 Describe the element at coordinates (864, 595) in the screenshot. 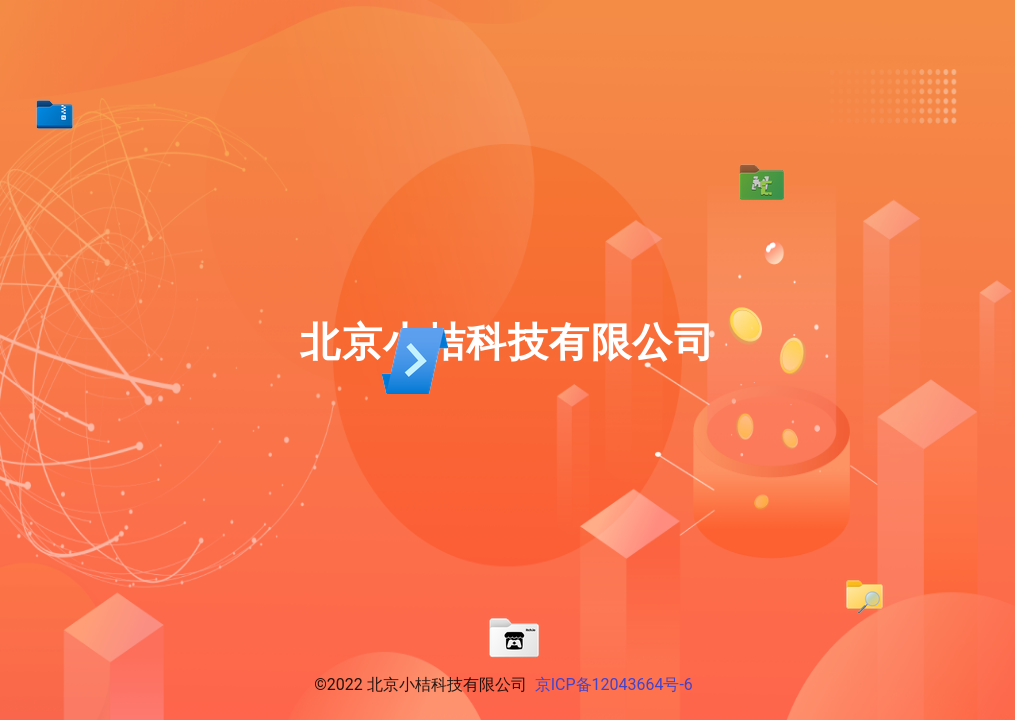

I see `search within folder contents` at that location.